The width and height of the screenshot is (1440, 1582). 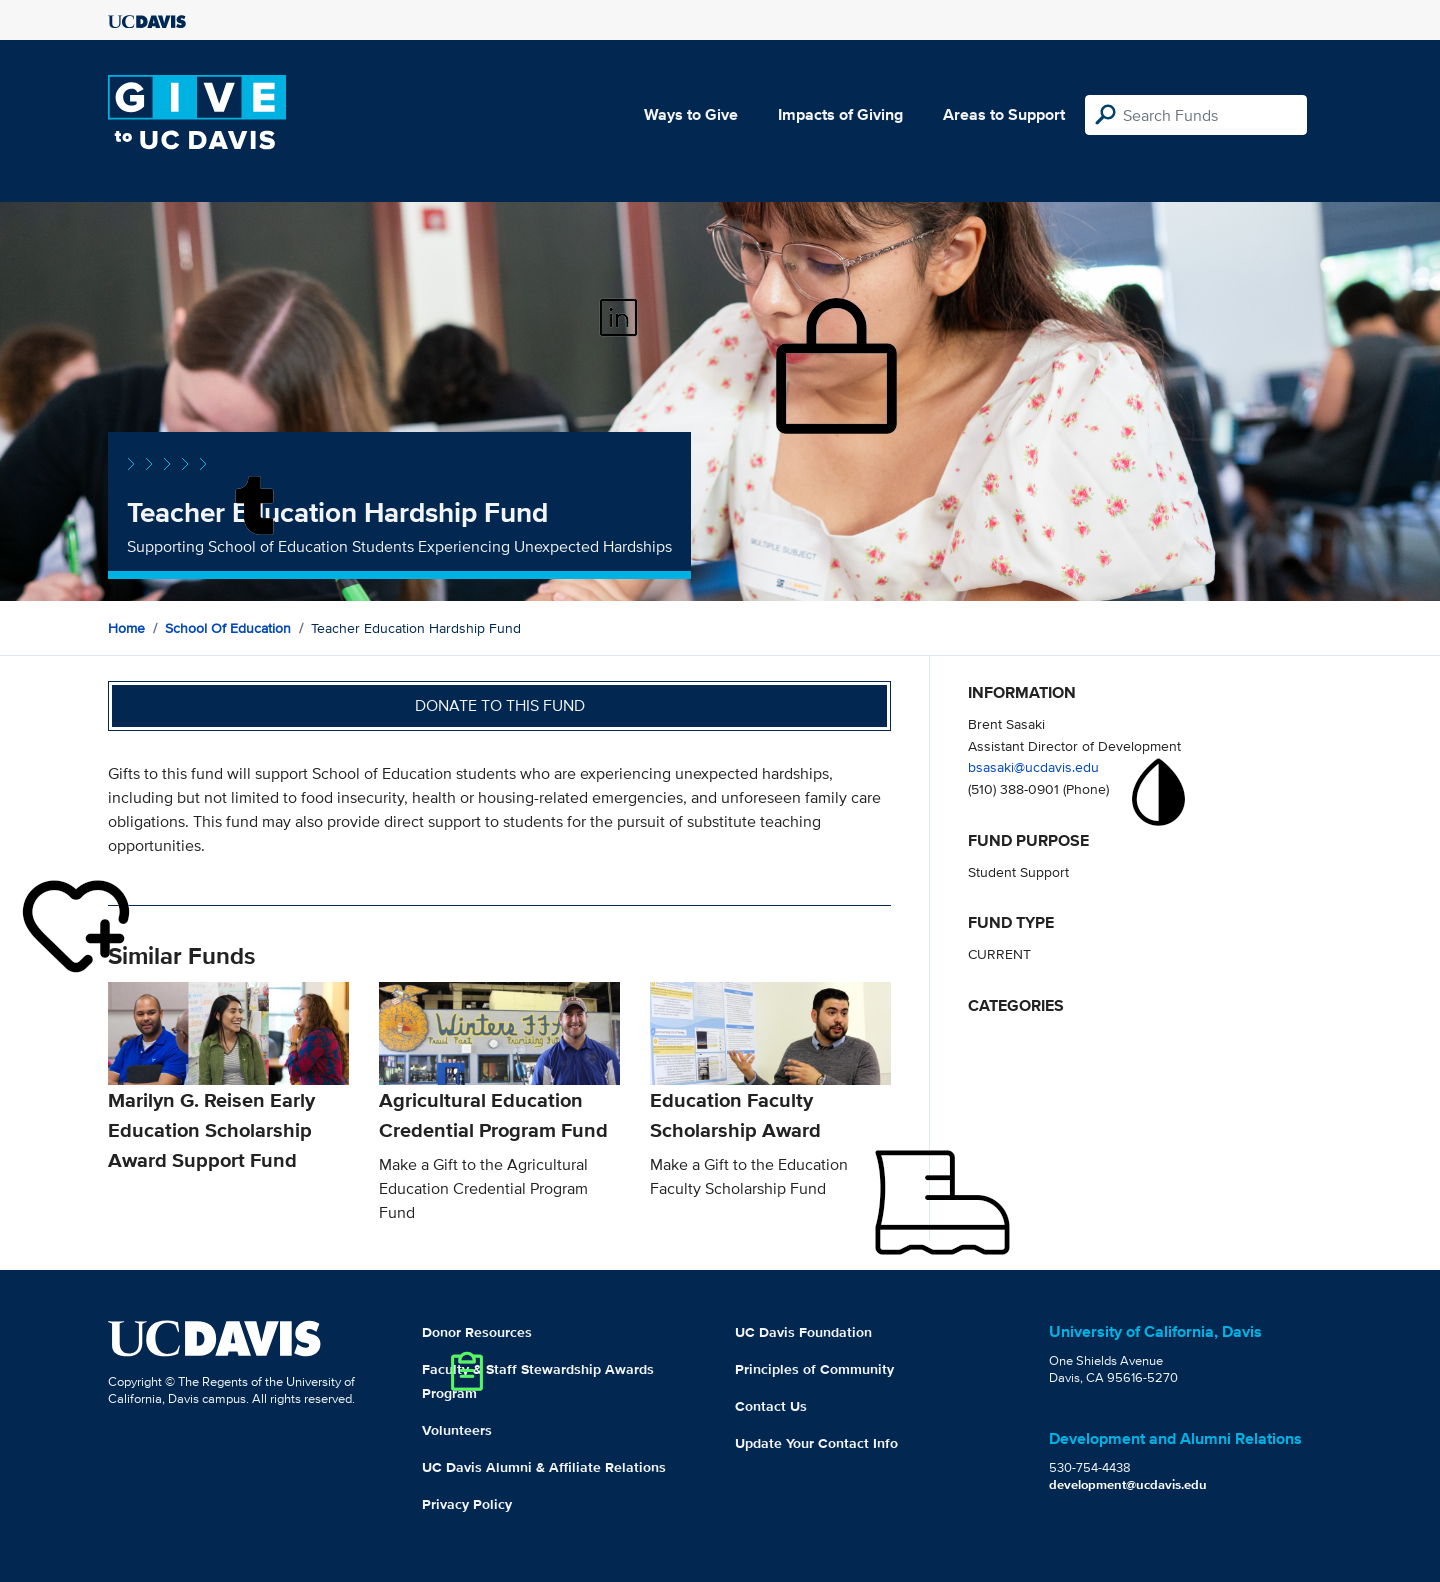 What do you see at coordinates (937, 1202) in the screenshot?
I see `view footwear or shoe category` at bounding box center [937, 1202].